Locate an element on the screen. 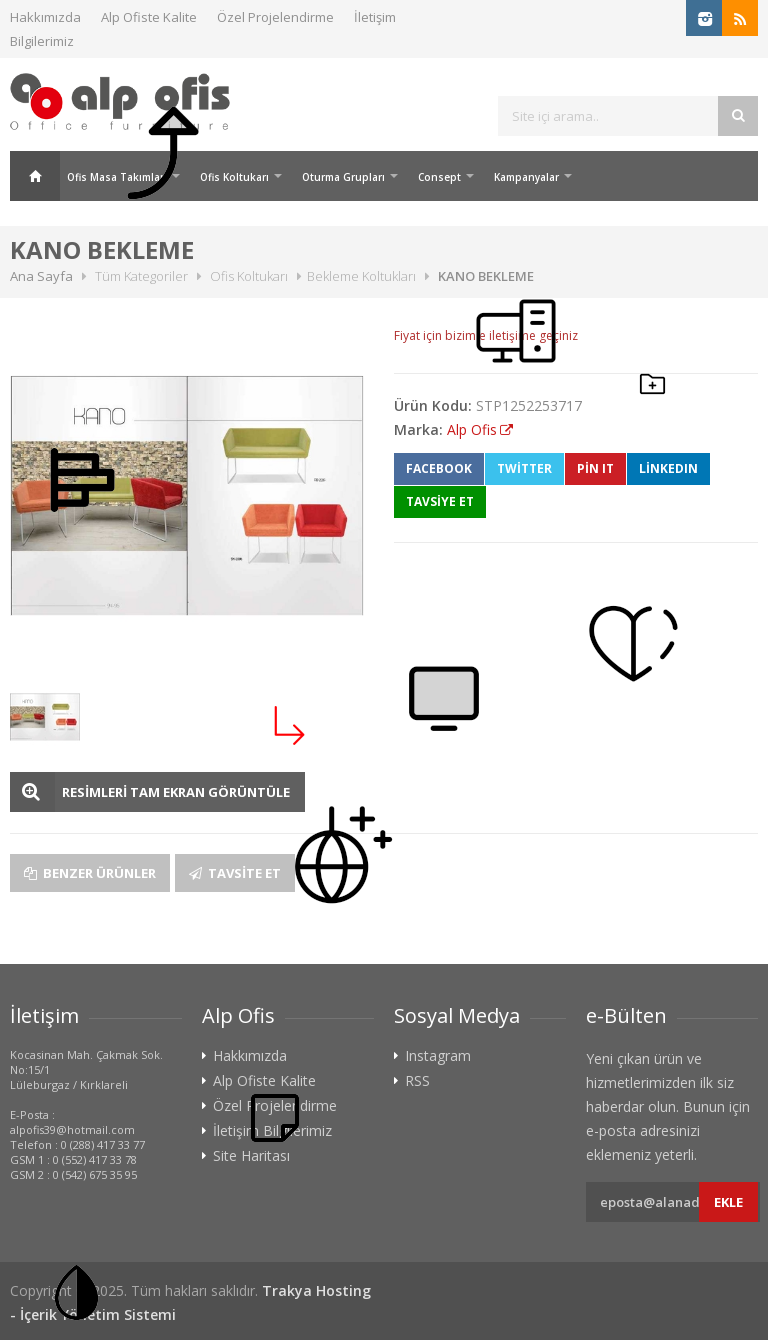 The width and height of the screenshot is (768, 1340). indicates partial like or favorite status is located at coordinates (633, 640).